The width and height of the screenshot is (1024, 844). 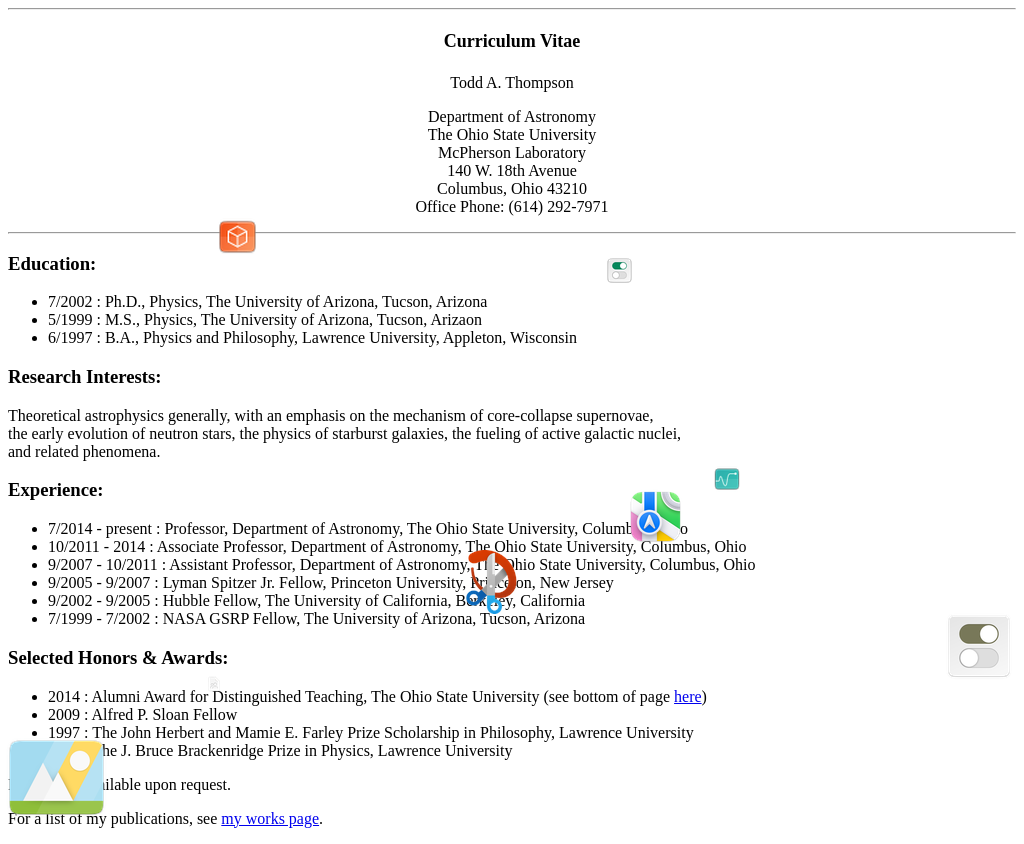 What do you see at coordinates (979, 646) in the screenshot?
I see `open gnome tweaks to customize desktop settings` at bounding box center [979, 646].